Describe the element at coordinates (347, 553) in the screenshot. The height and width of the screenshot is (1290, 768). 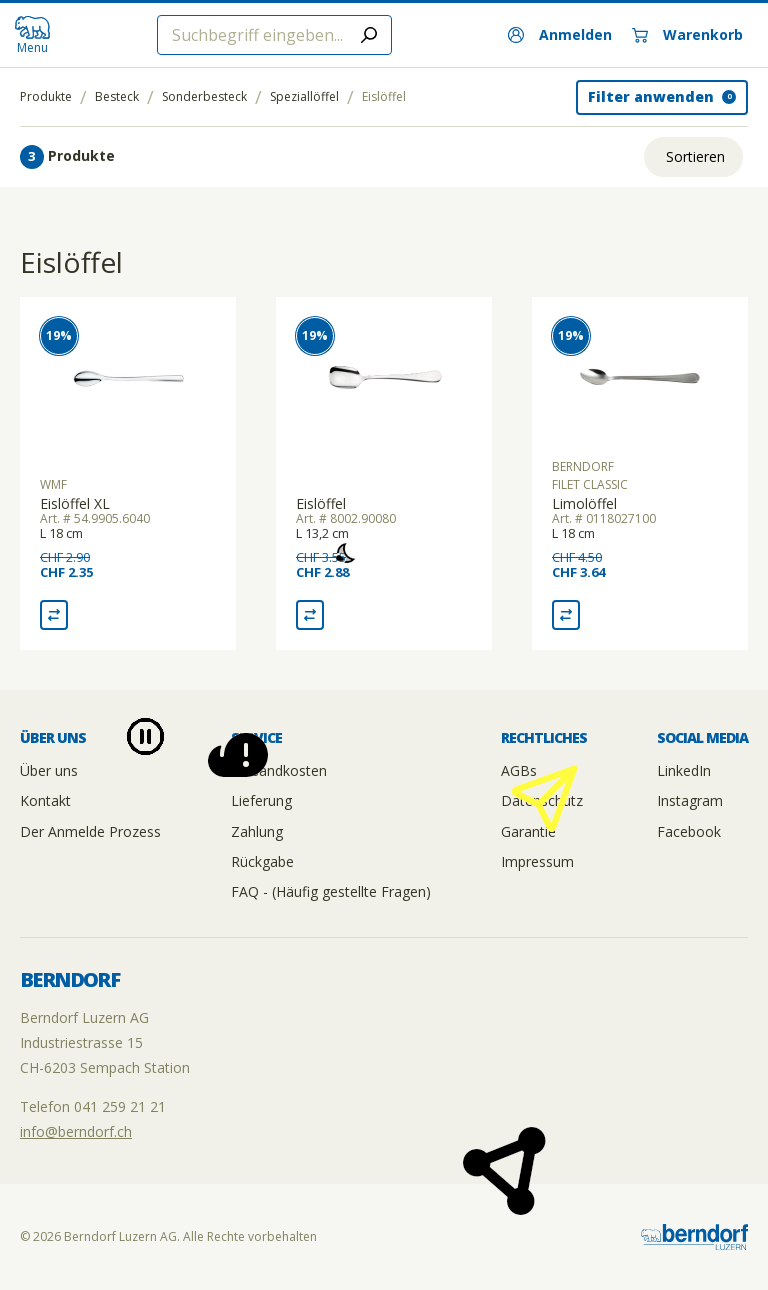
I see `toggle dark mode or night theme` at that location.